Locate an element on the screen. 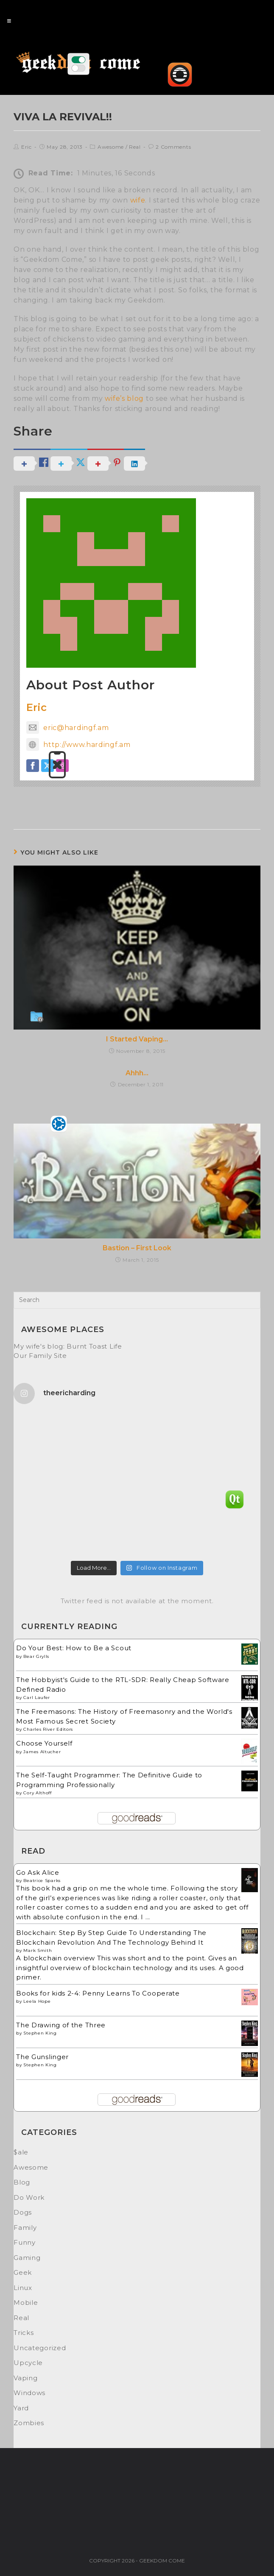 The height and width of the screenshot is (2576, 274). disconnect or unlink a paired device is located at coordinates (57, 765).